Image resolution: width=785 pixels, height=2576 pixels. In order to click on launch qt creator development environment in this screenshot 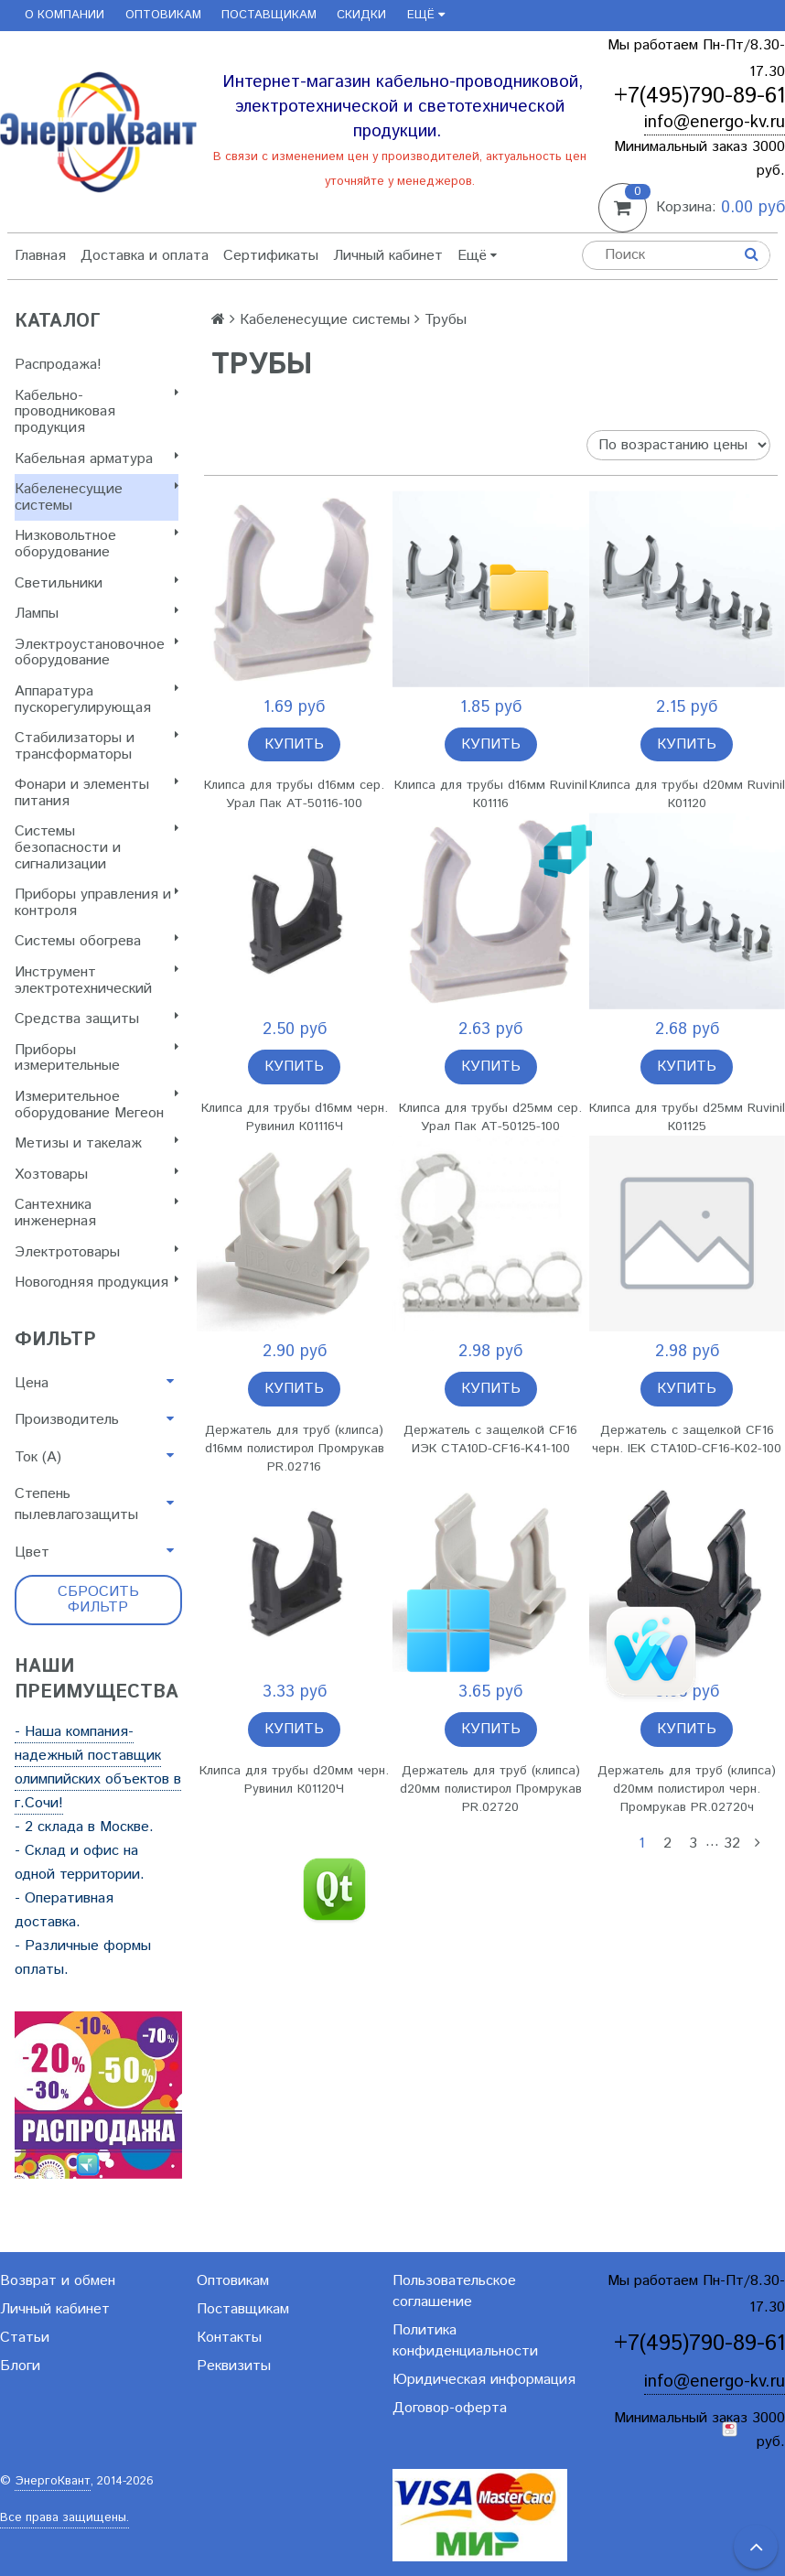, I will do `click(334, 1889)`.